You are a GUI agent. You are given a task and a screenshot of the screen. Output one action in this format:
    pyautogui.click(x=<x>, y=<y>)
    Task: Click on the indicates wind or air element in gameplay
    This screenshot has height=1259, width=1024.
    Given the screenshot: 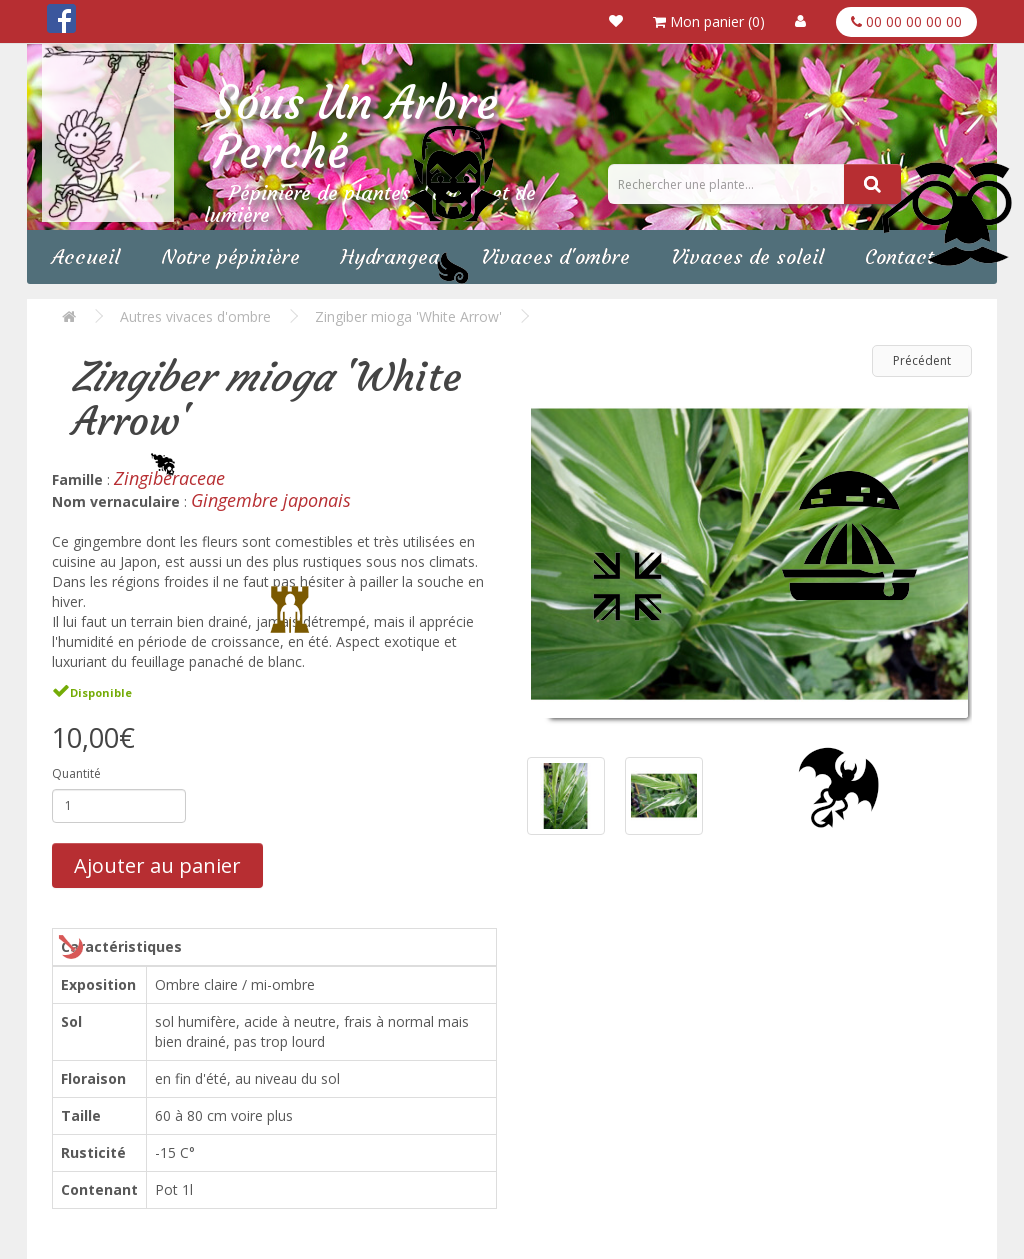 What is the action you would take?
    pyautogui.click(x=453, y=268)
    